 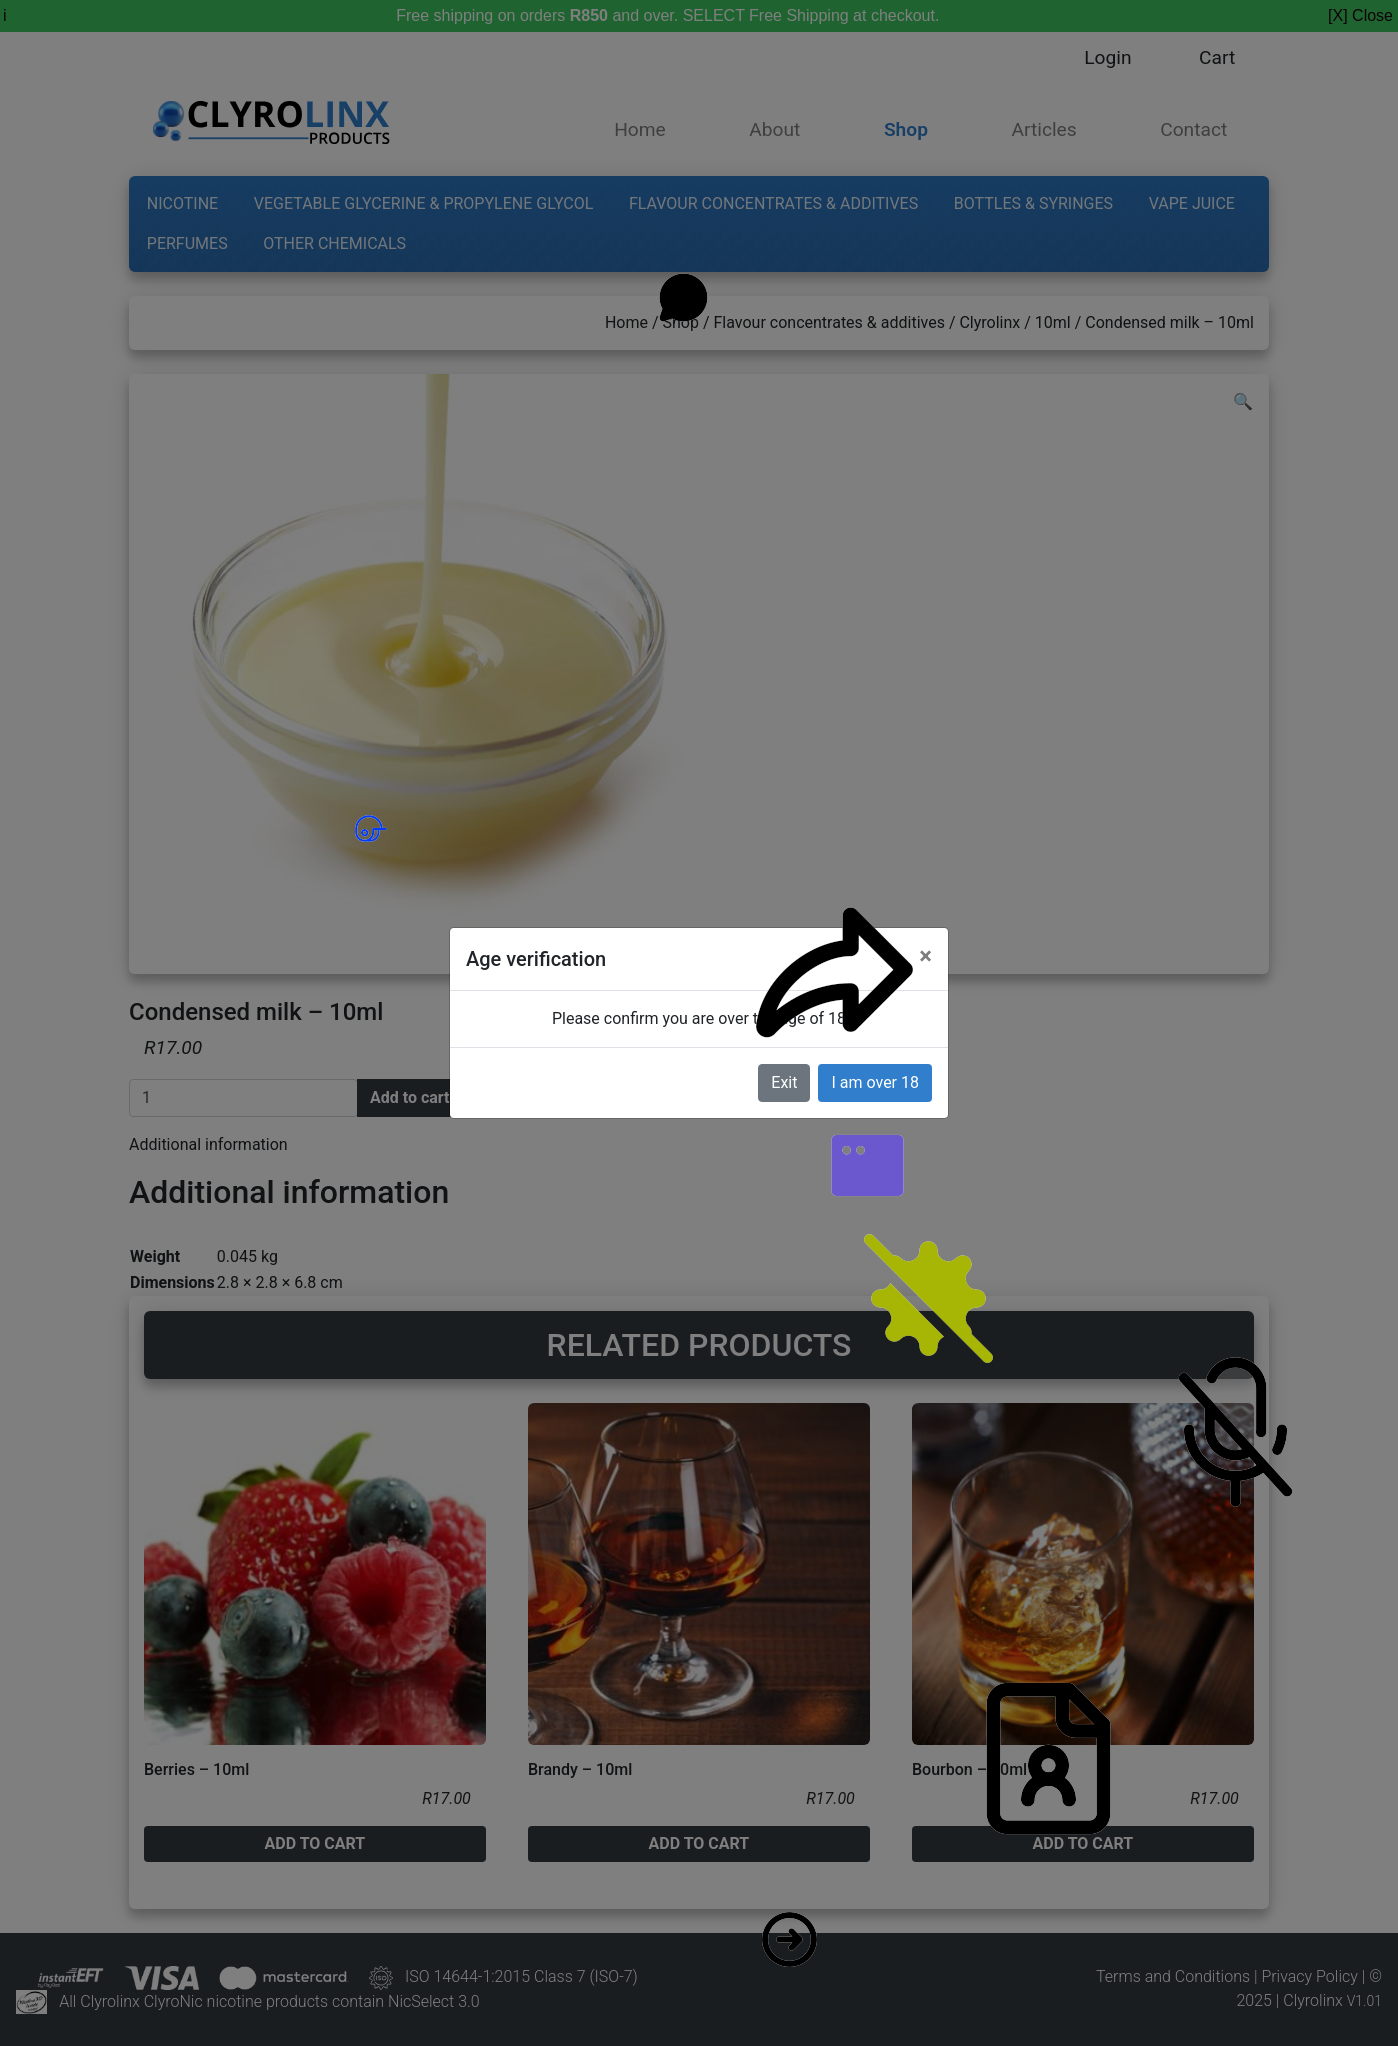 What do you see at coordinates (1235, 1429) in the screenshot?
I see `mute your microphone` at bounding box center [1235, 1429].